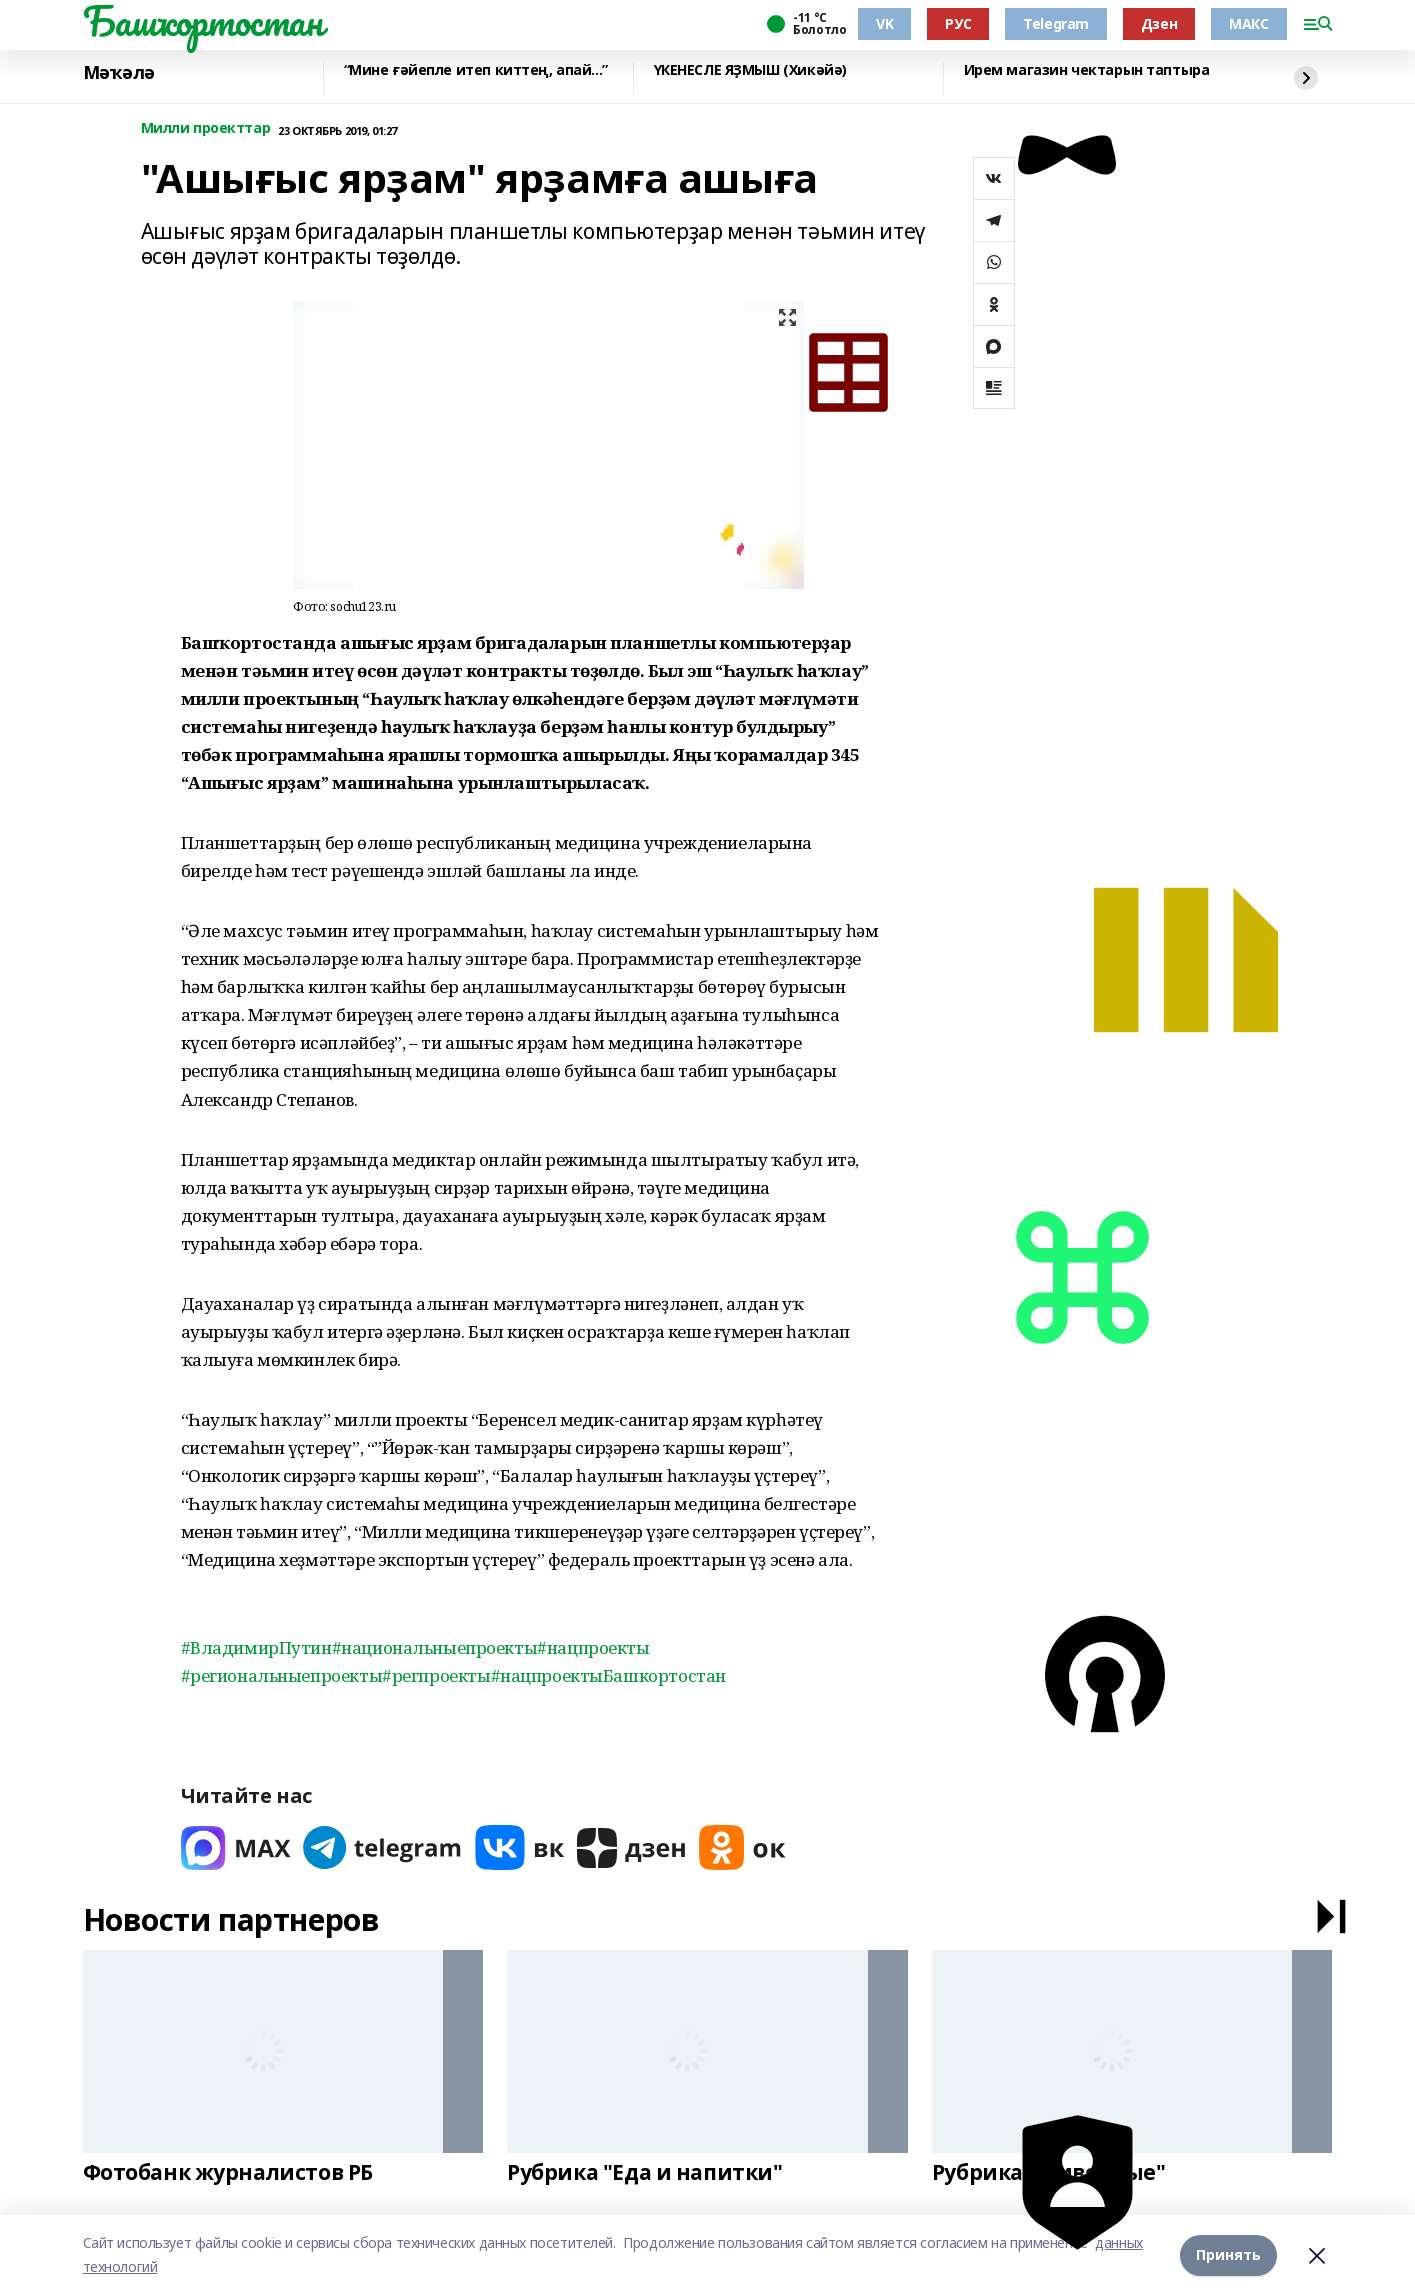 The height and width of the screenshot is (2295, 1415). What do you see at coordinates (1077, 2182) in the screenshot?
I see `access user privacy or security settings` at bounding box center [1077, 2182].